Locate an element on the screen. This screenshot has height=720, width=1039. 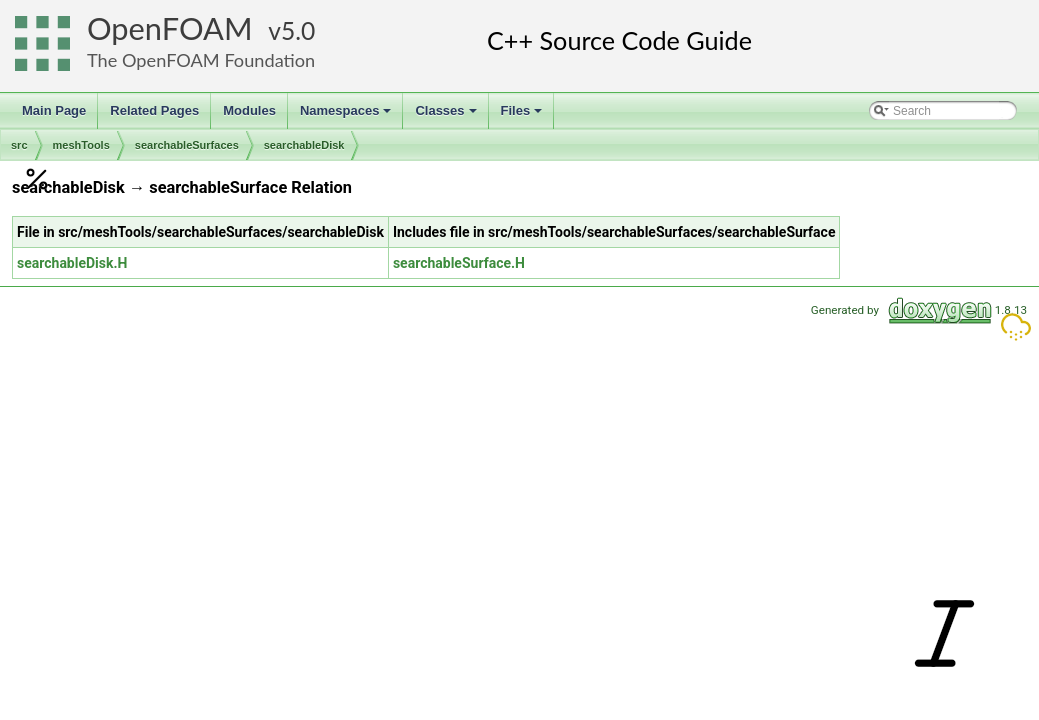
indicates snowy weather conditions is located at coordinates (1016, 327).